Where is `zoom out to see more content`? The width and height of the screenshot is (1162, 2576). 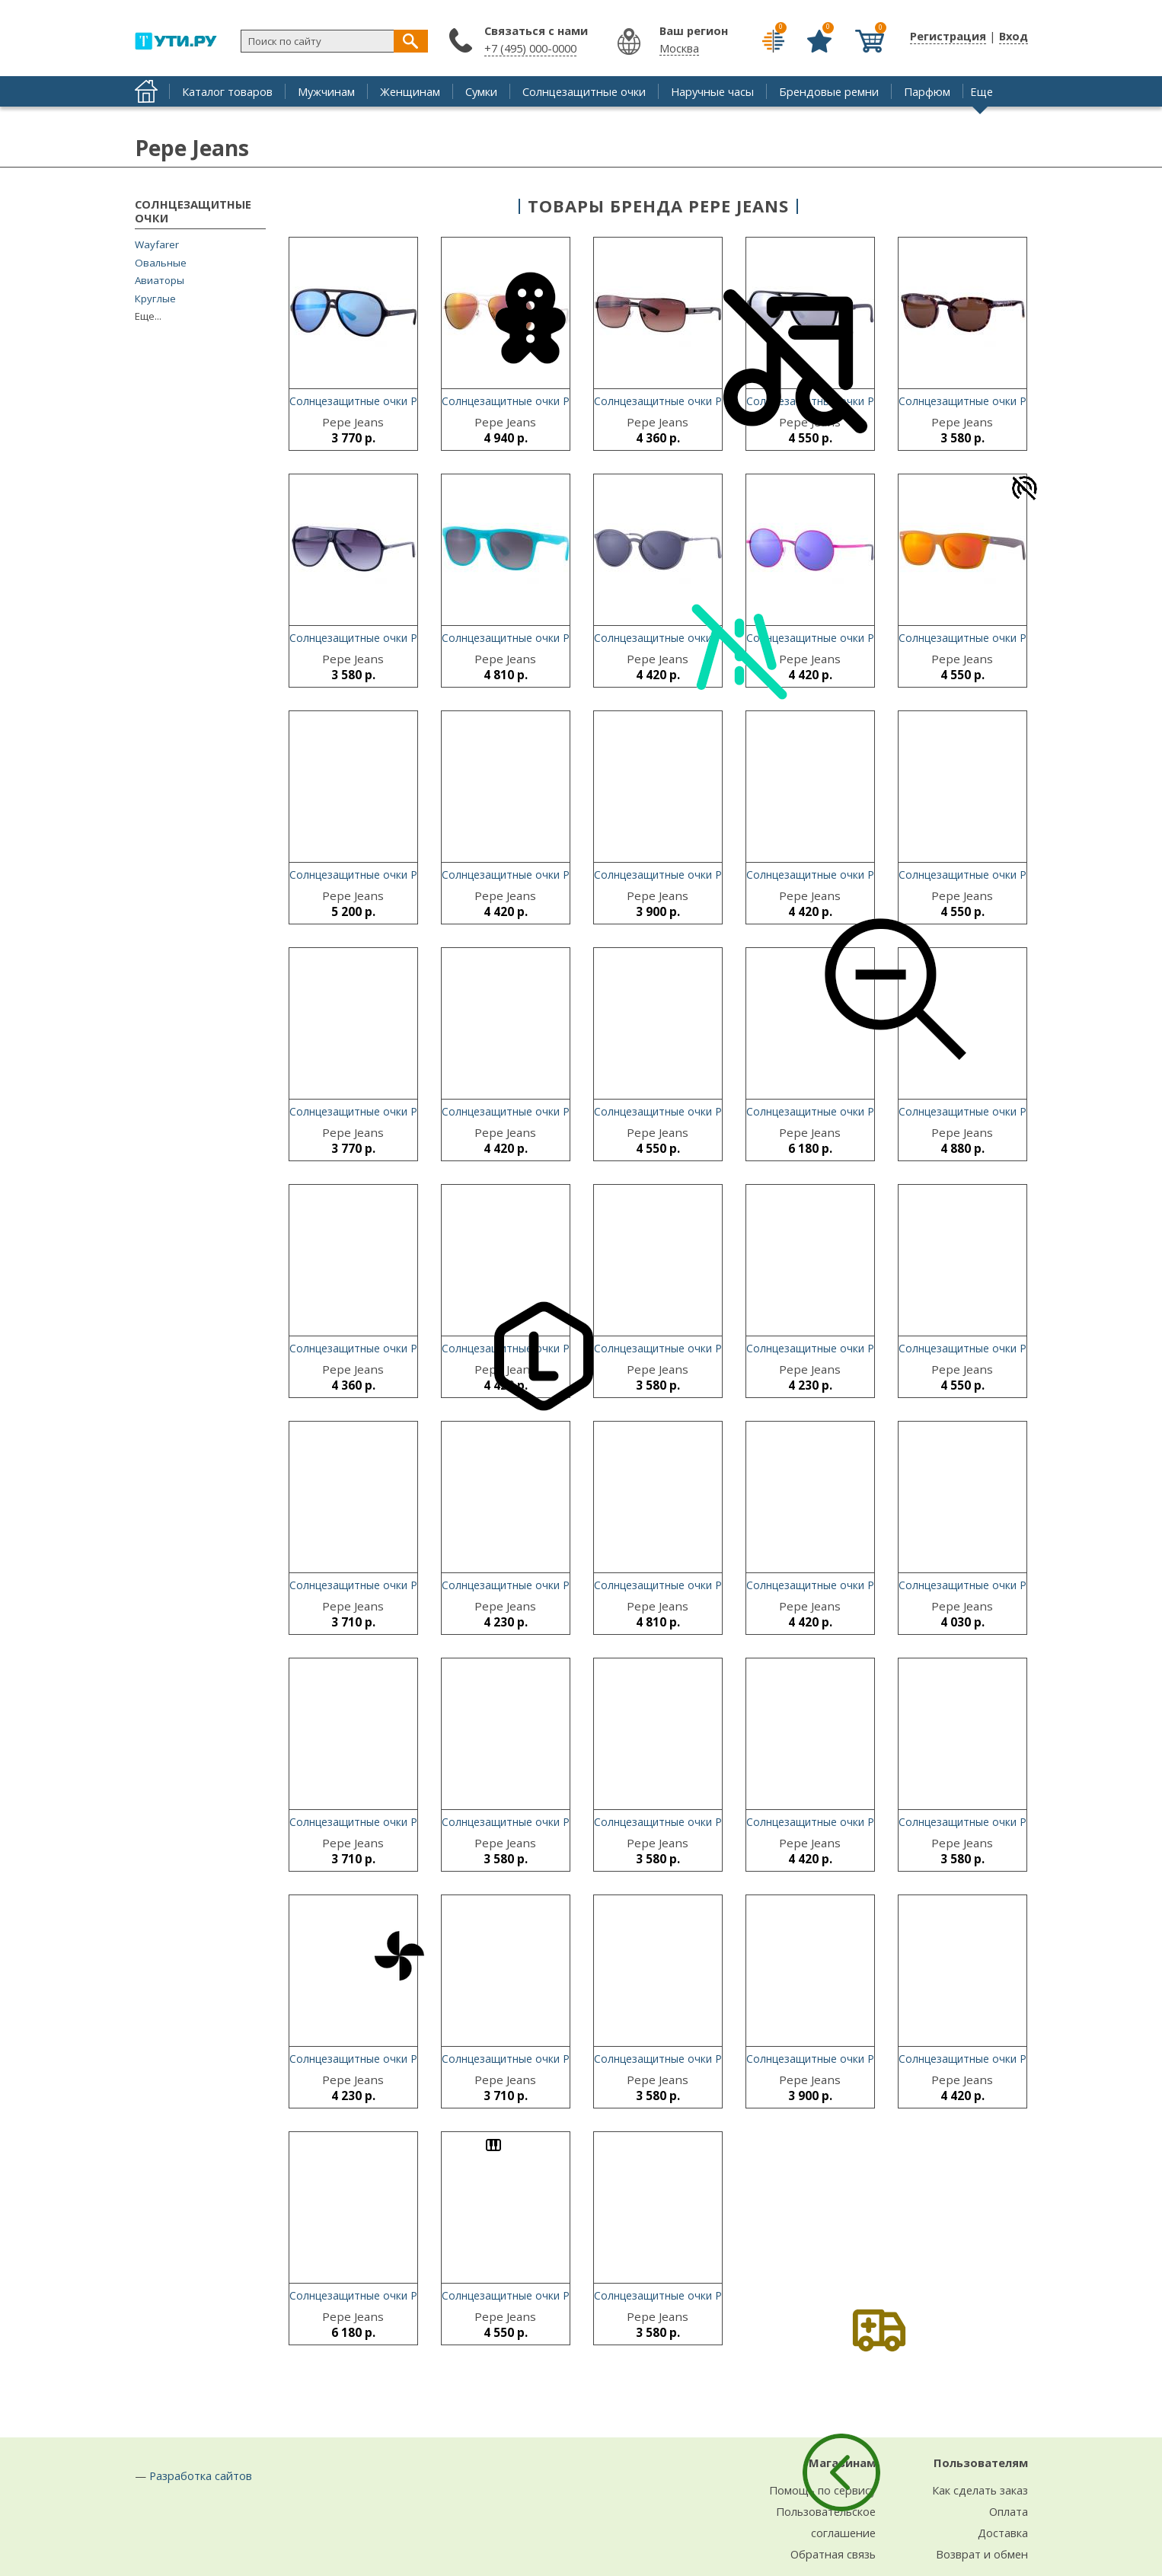 zoom out to see more content is located at coordinates (895, 989).